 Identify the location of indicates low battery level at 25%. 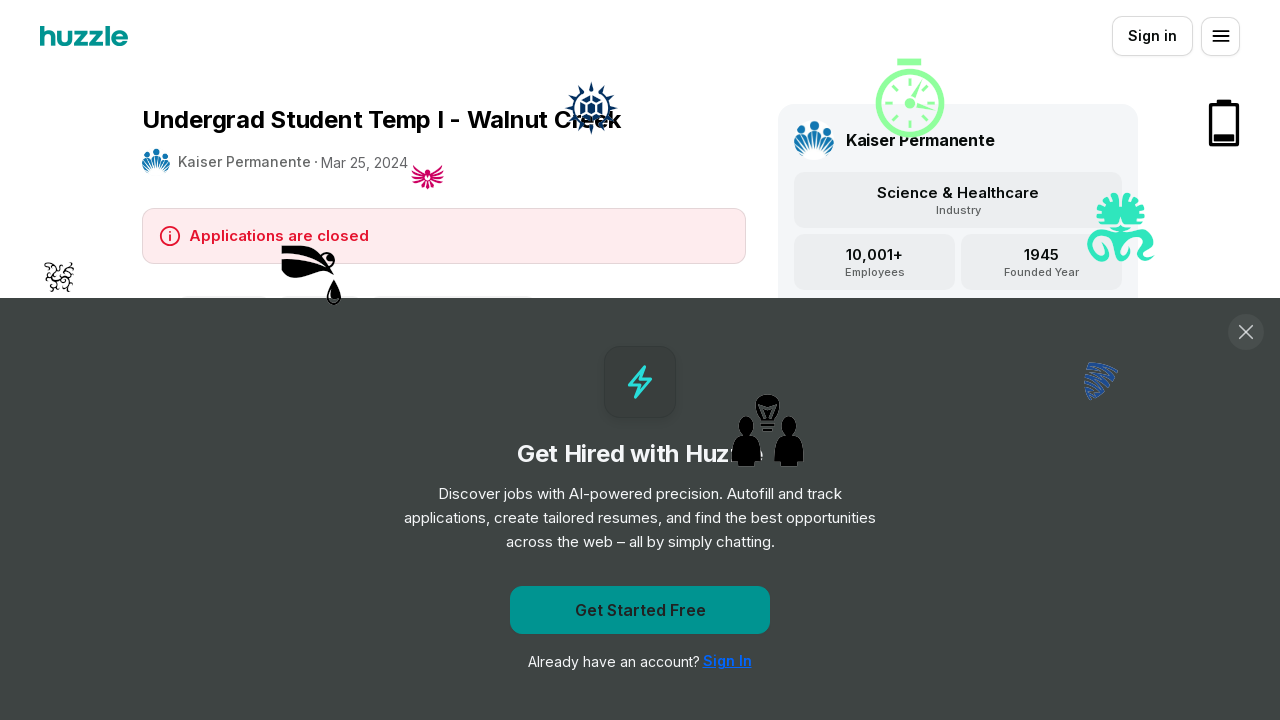
(1224, 123).